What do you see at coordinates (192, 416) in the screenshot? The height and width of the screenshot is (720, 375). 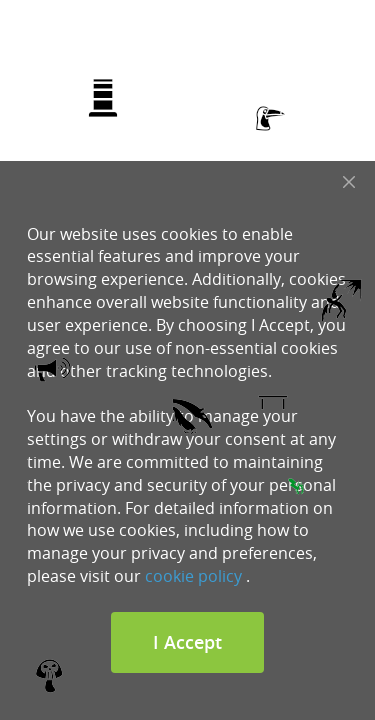 I see `anteater character or avatar icon` at bounding box center [192, 416].